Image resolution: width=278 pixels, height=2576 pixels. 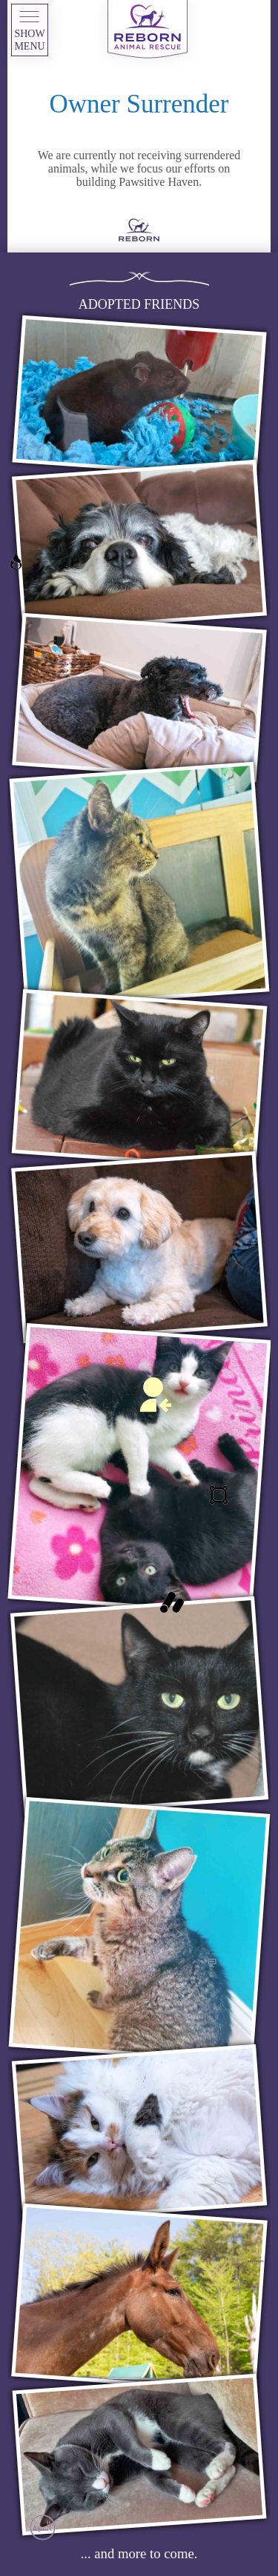 I want to click on US Sunnah Foundation logo, so click(x=42, y=2526).